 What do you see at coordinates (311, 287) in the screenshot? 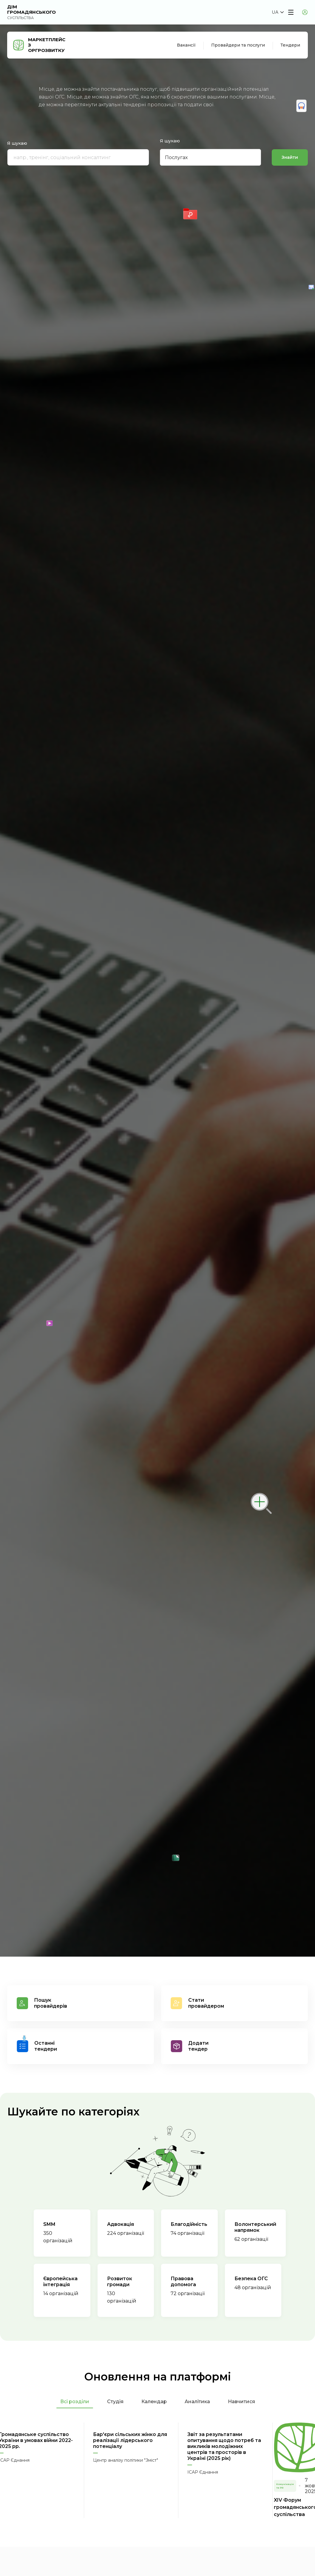
I see `compose a new email message` at bounding box center [311, 287].